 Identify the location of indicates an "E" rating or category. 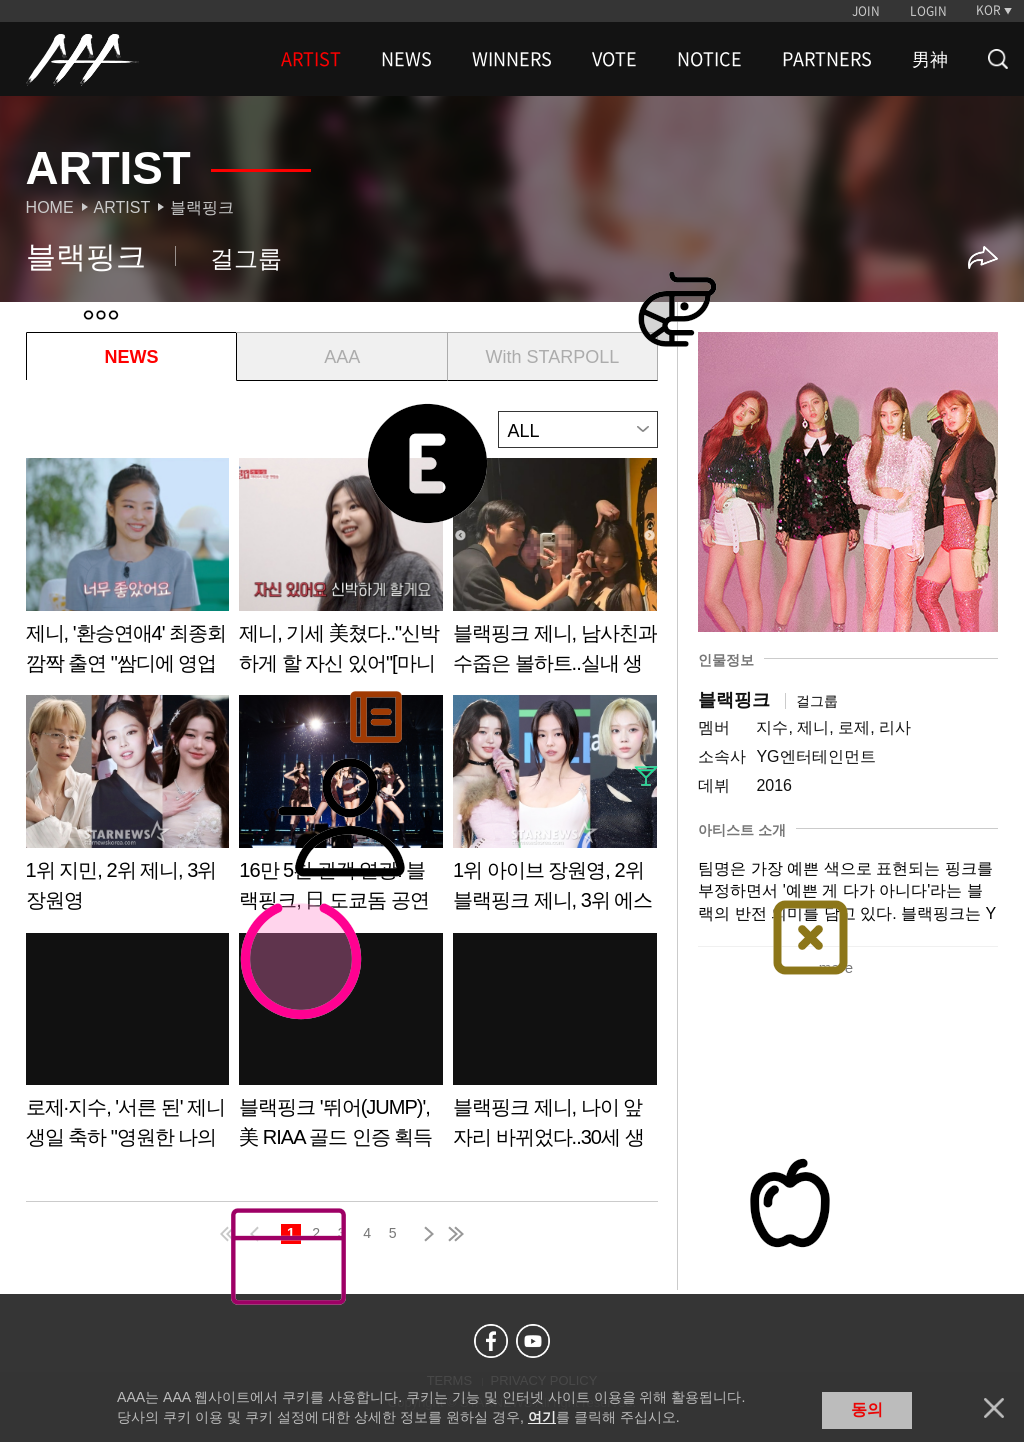
(427, 463).